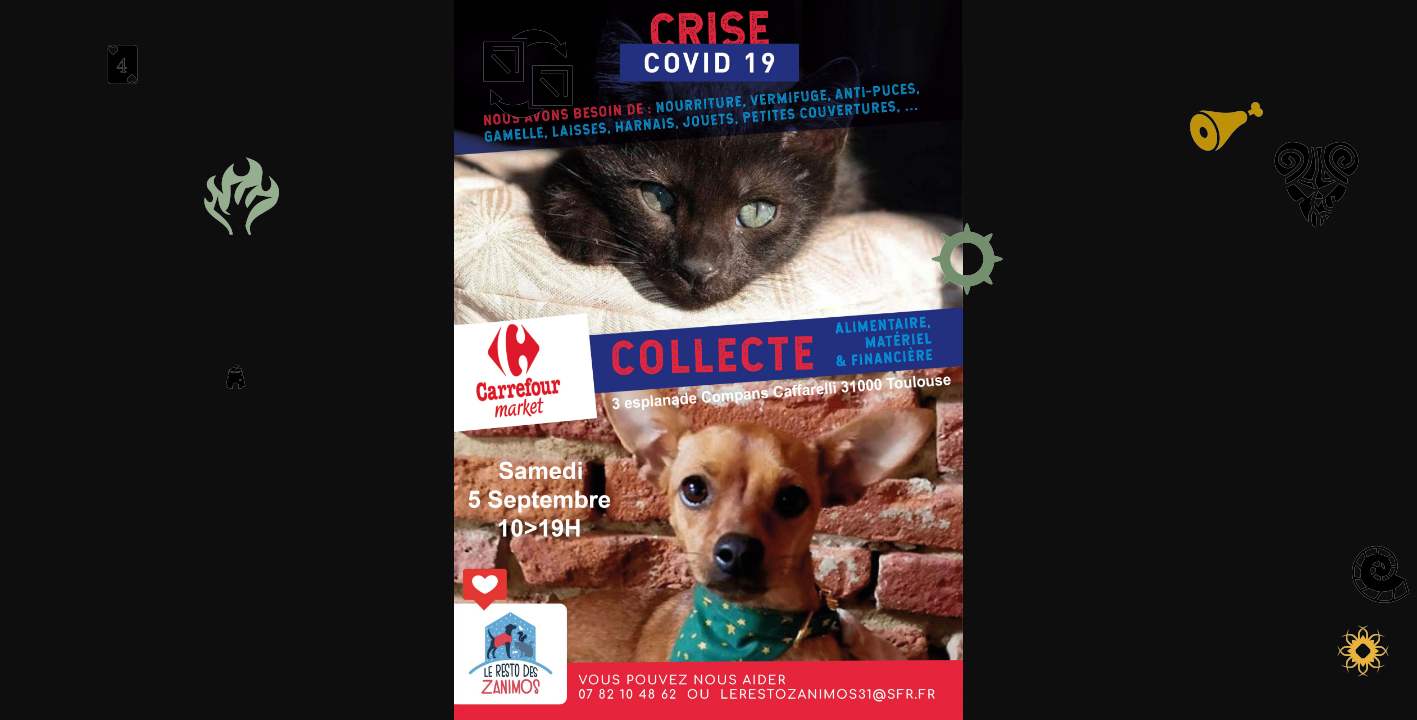 The width and height of the screenshot is (1417, 720). I want to click on select a guitar pick or musical accessory, so click(1316, 184).